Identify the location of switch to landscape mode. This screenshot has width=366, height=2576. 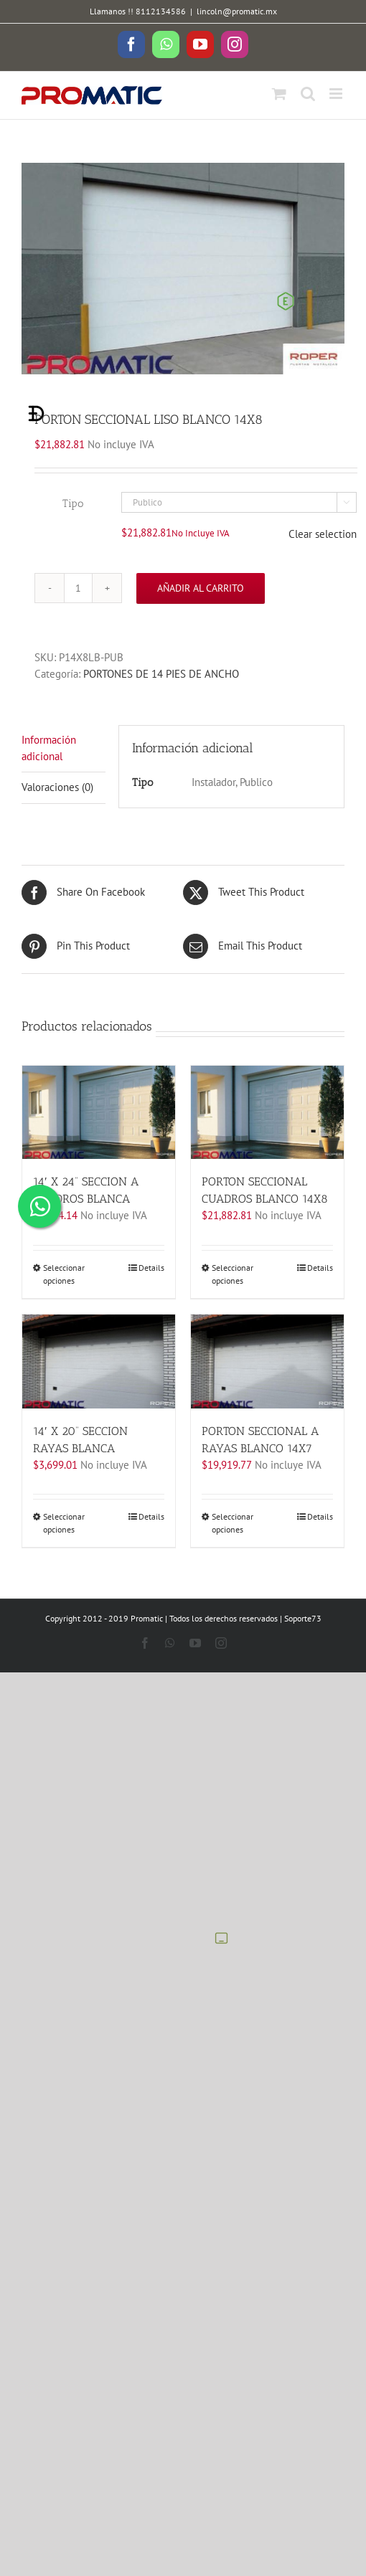
(221, 1938).